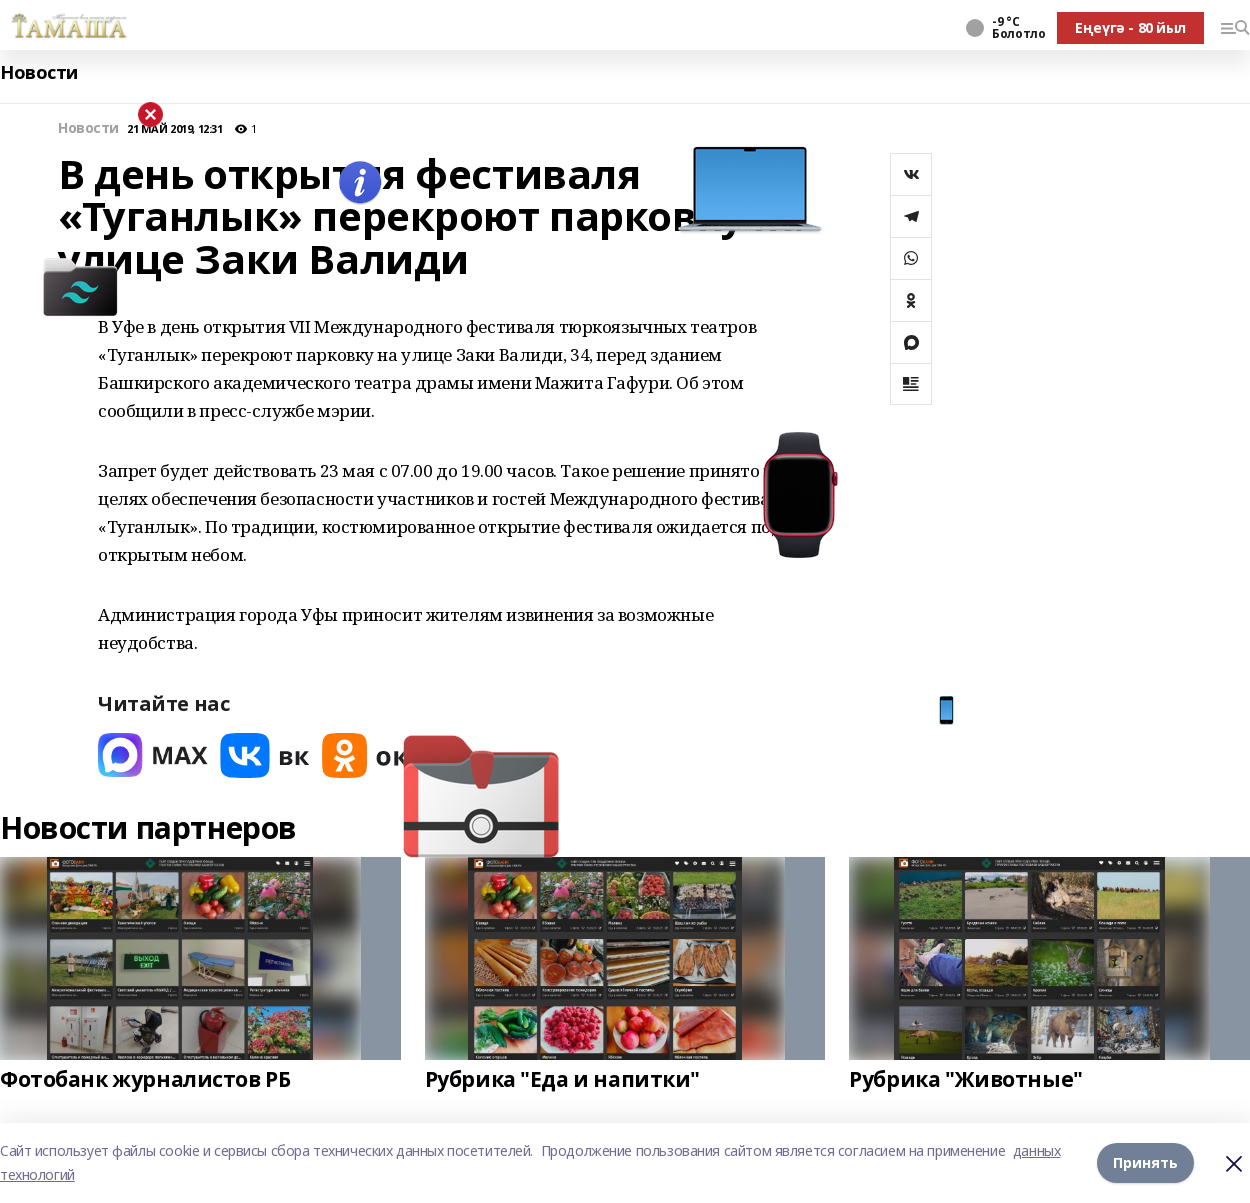 The height and width of the screenshot is (1203, 1250). I want to click on cancel or close a dialog, so click(150, 114).